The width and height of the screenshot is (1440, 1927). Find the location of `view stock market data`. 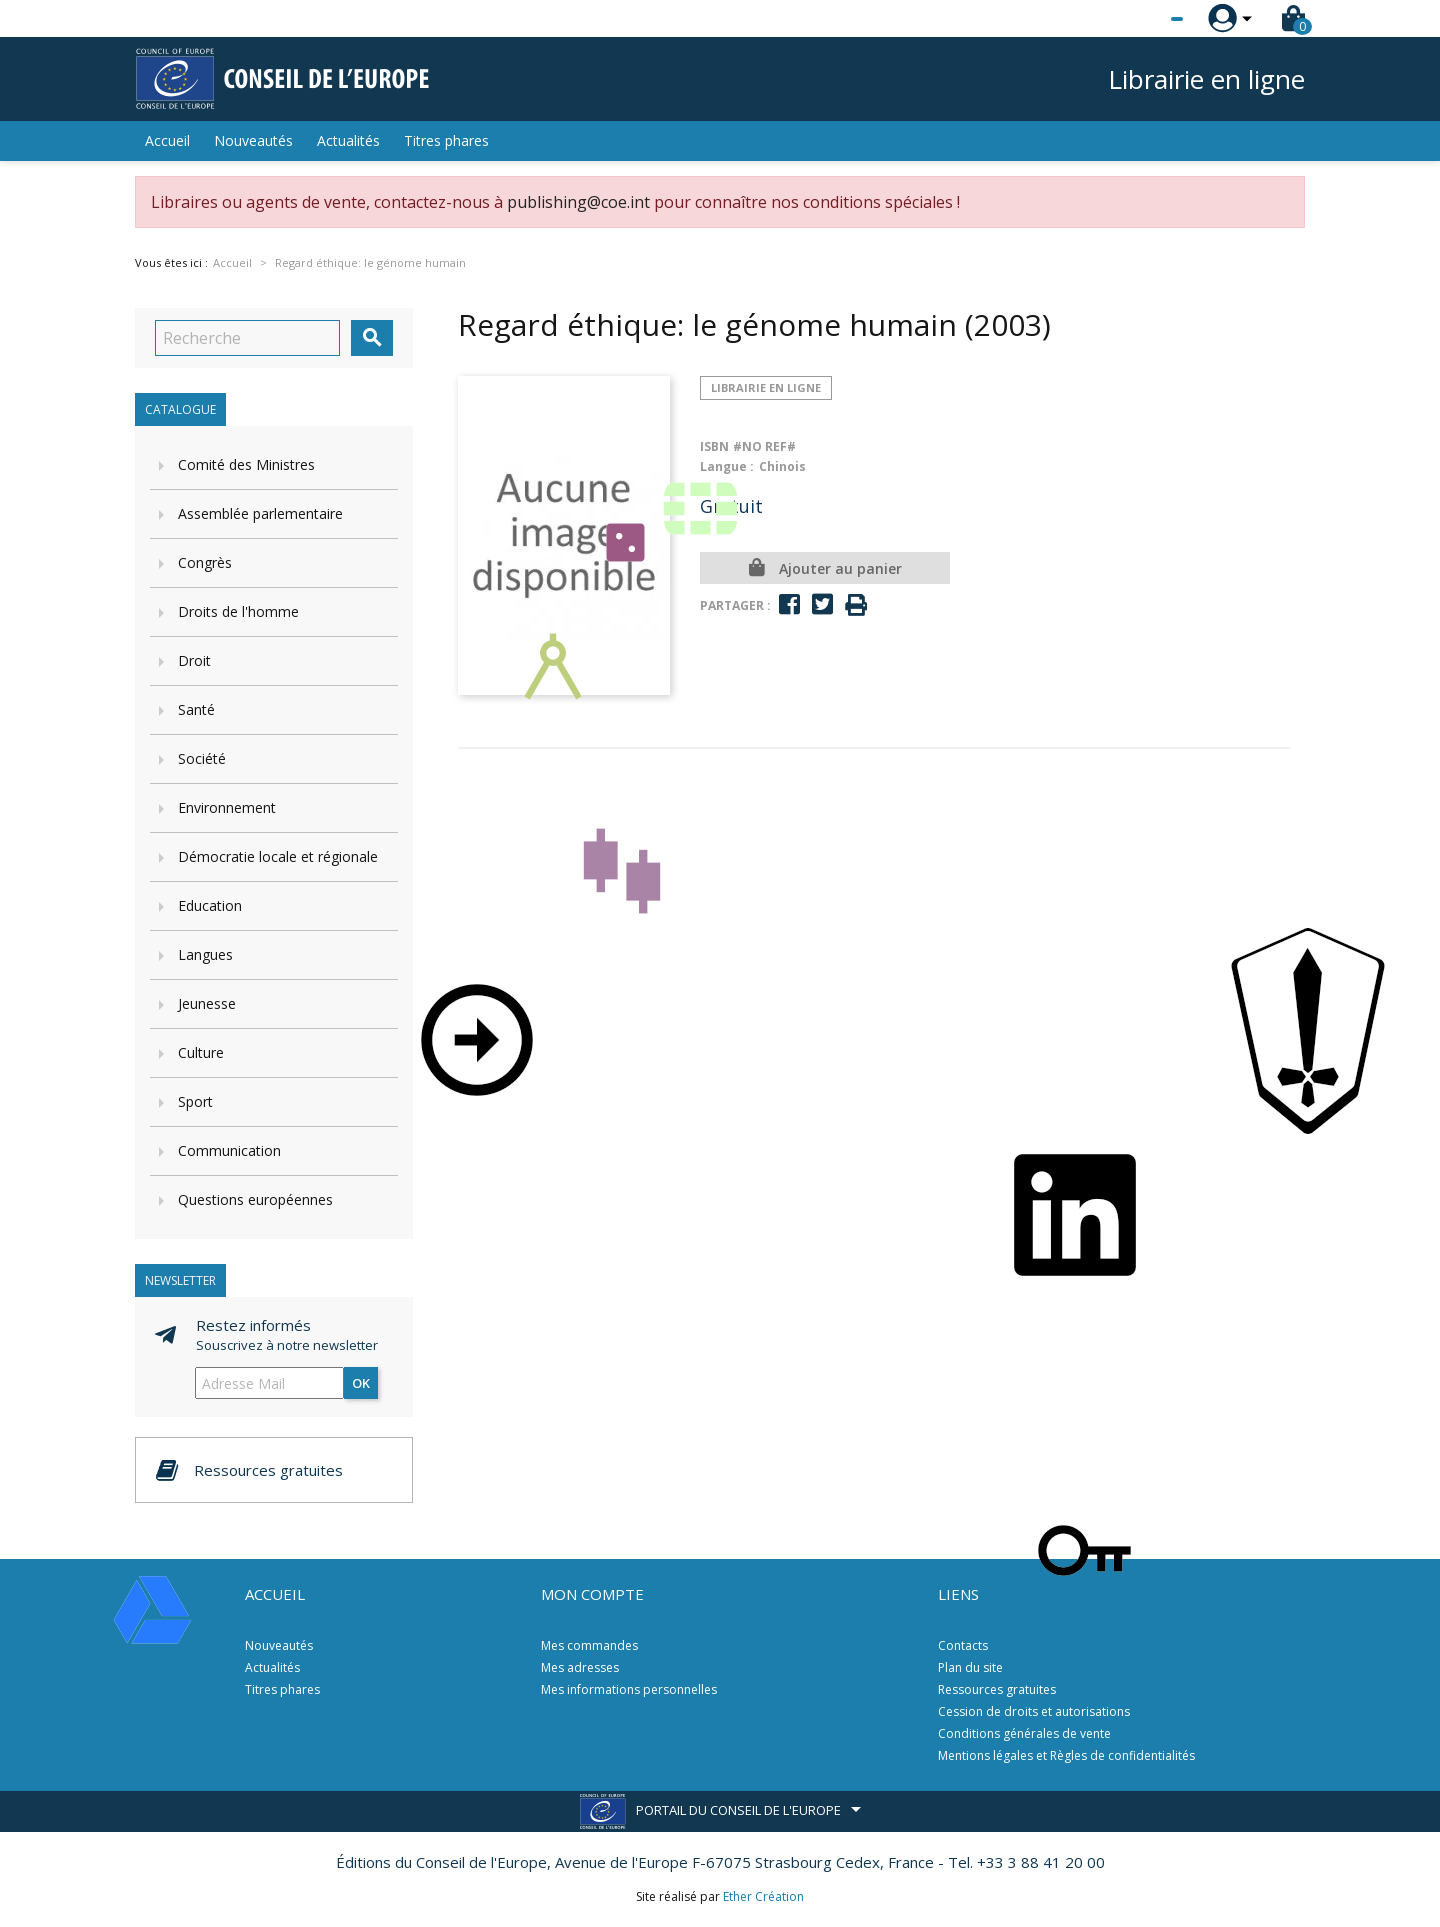

view stock market data is located at coordinates (622, 871).